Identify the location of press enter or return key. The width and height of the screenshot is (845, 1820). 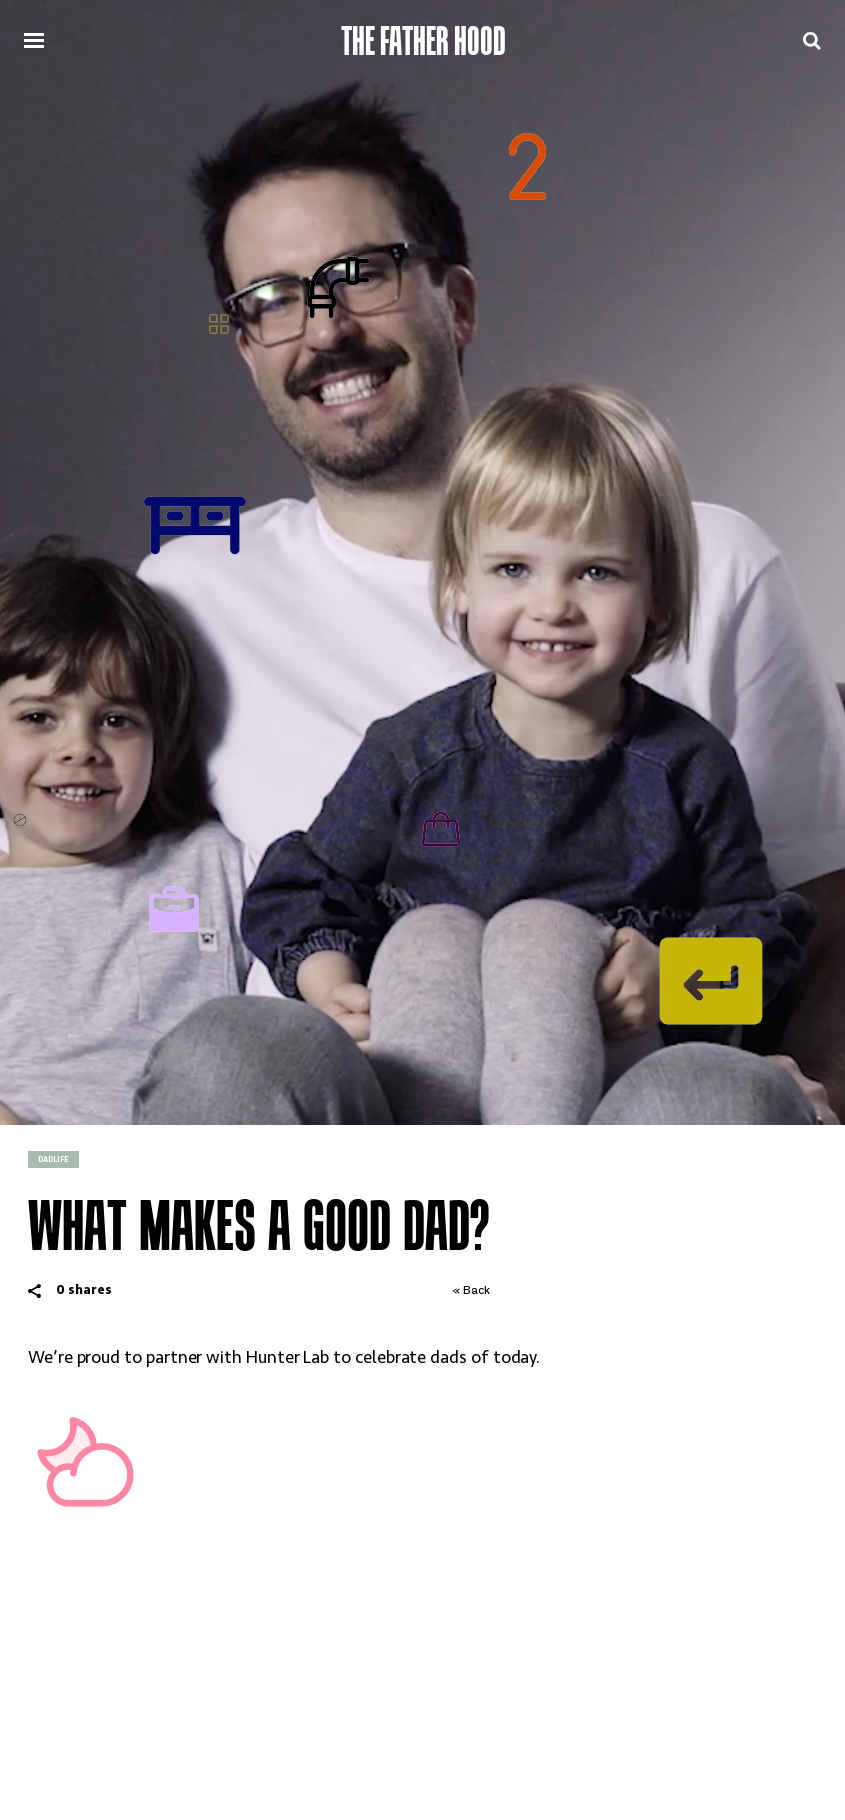
(711, 981).